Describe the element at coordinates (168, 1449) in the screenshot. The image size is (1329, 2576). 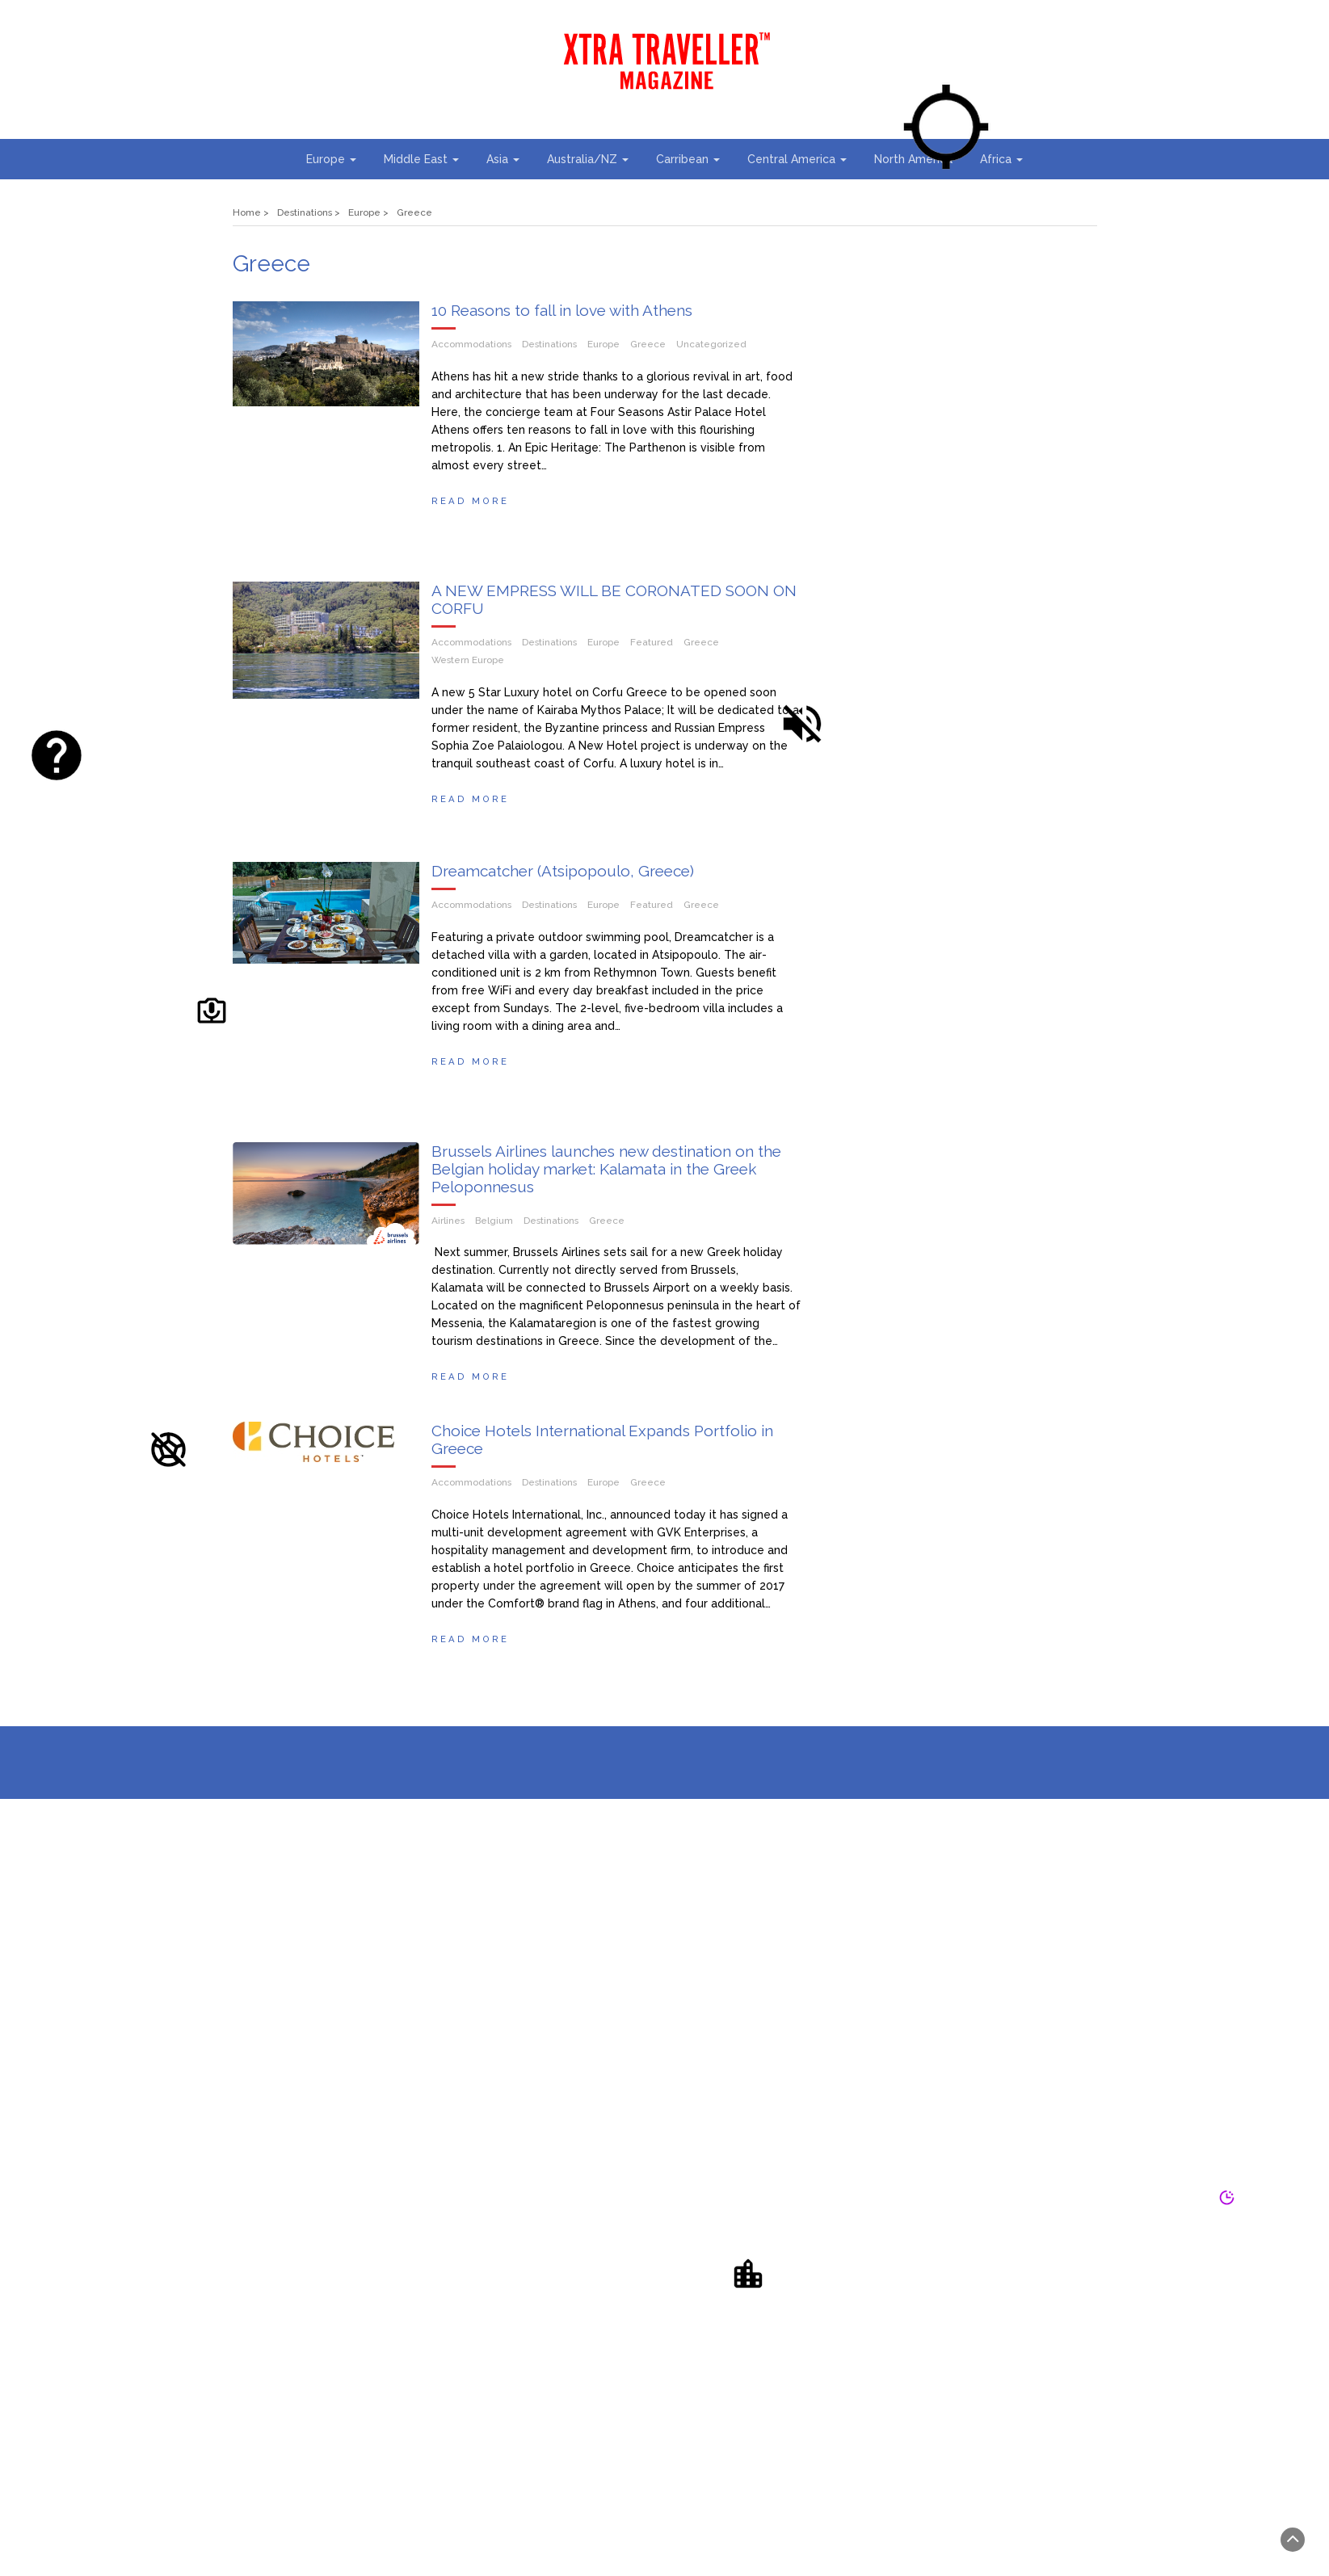
I see `disable football/soccer notifications` at that location.